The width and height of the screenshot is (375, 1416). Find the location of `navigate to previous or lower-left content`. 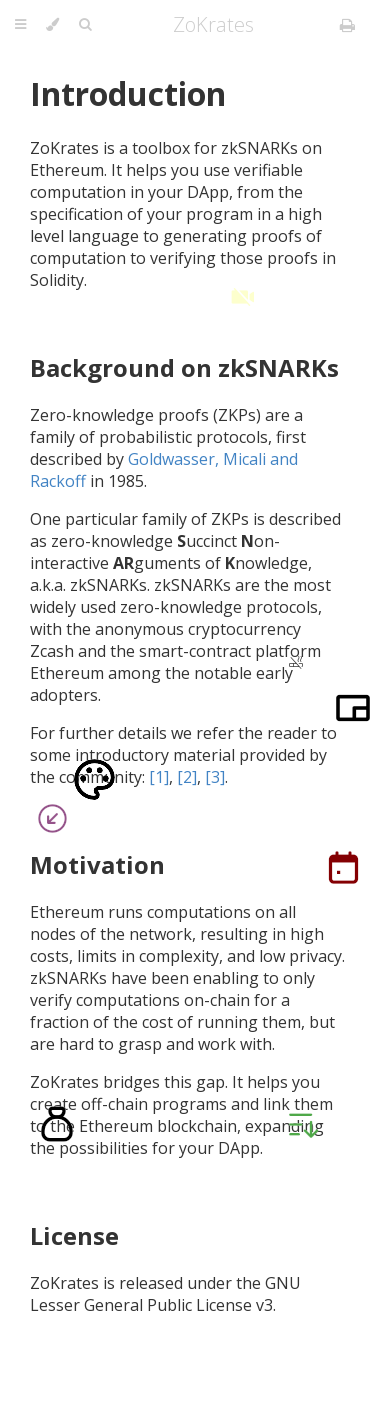

navigate to previous or lower-left content is located at coordinates (52, 818).